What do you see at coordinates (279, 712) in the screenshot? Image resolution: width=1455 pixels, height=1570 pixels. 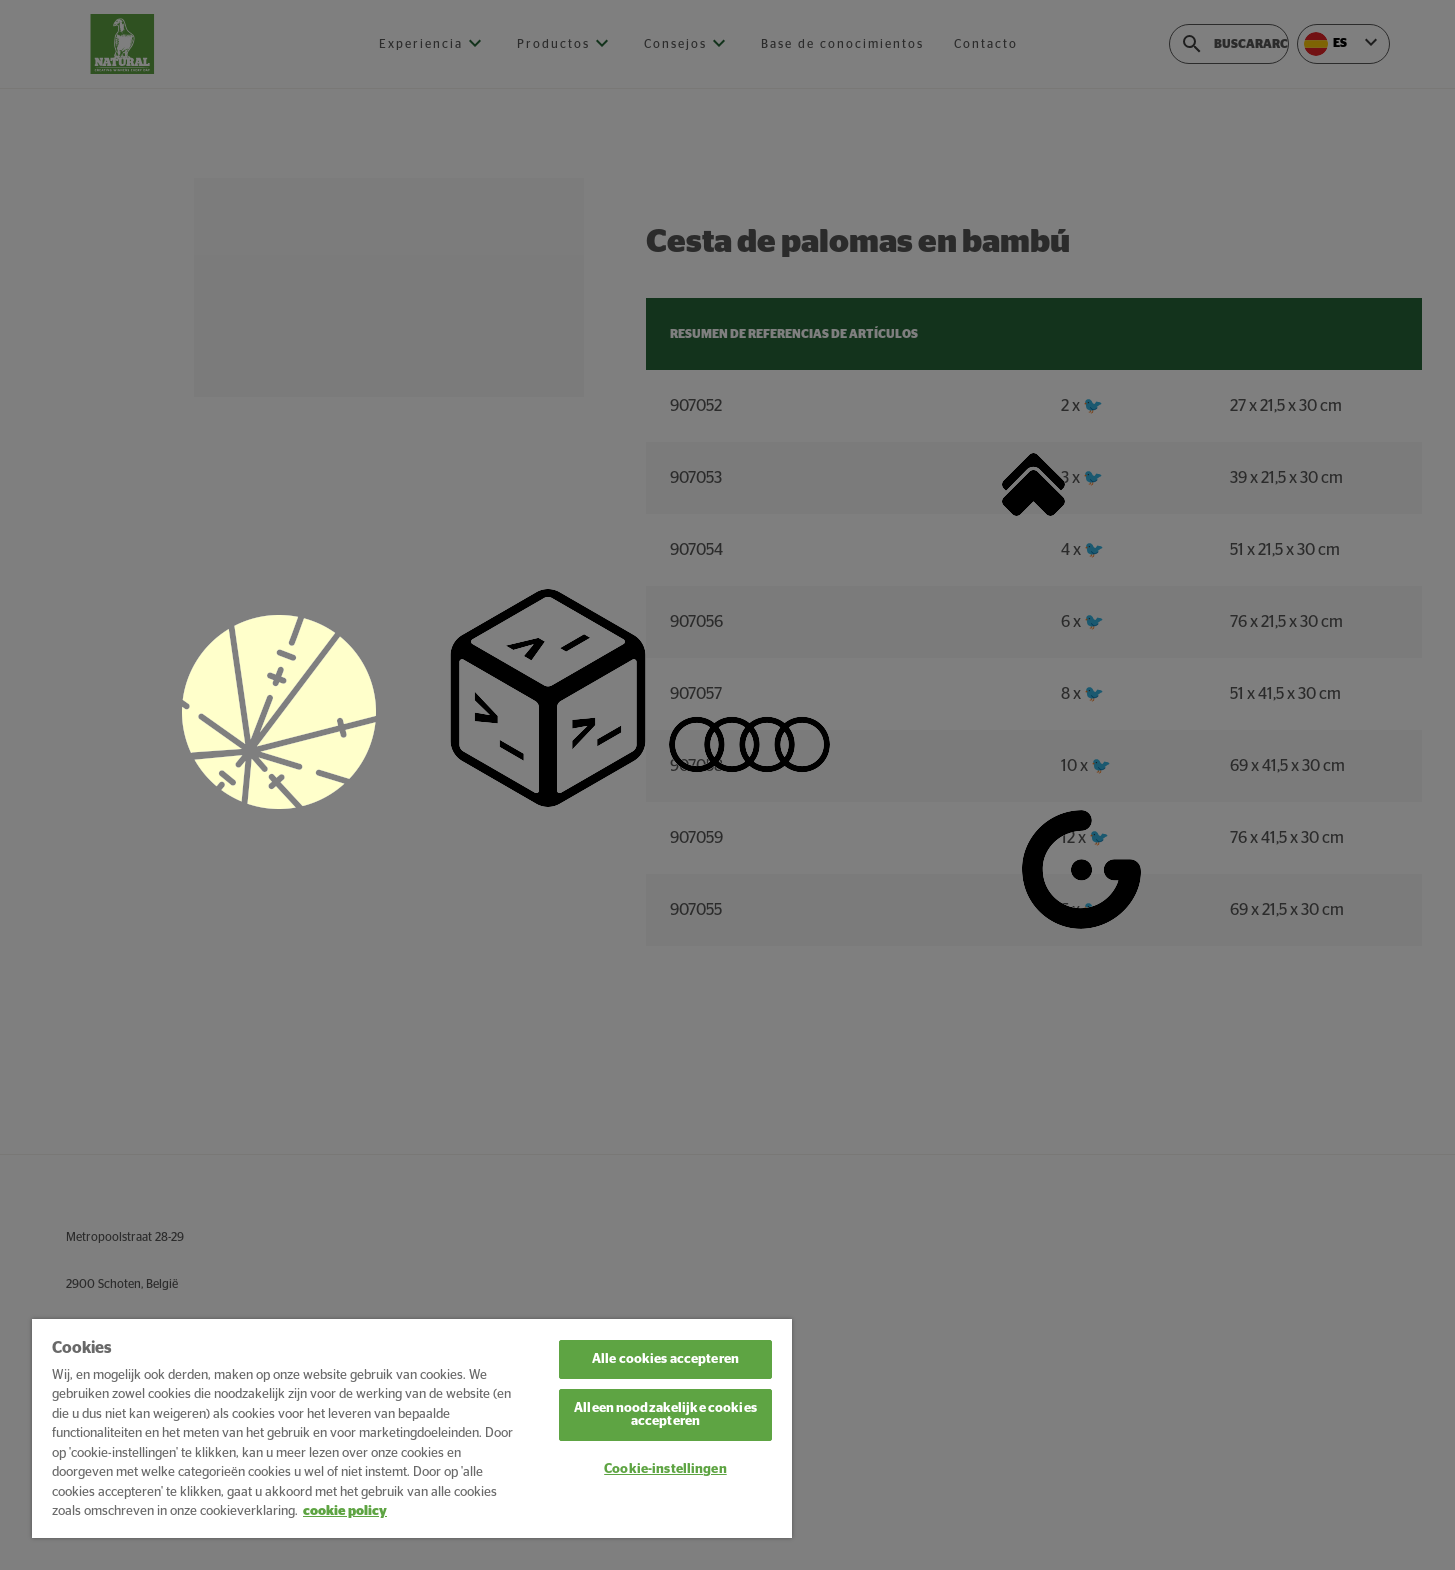 I see `visit the Ex Ordo website or platform` at bounding box center [279, 712].